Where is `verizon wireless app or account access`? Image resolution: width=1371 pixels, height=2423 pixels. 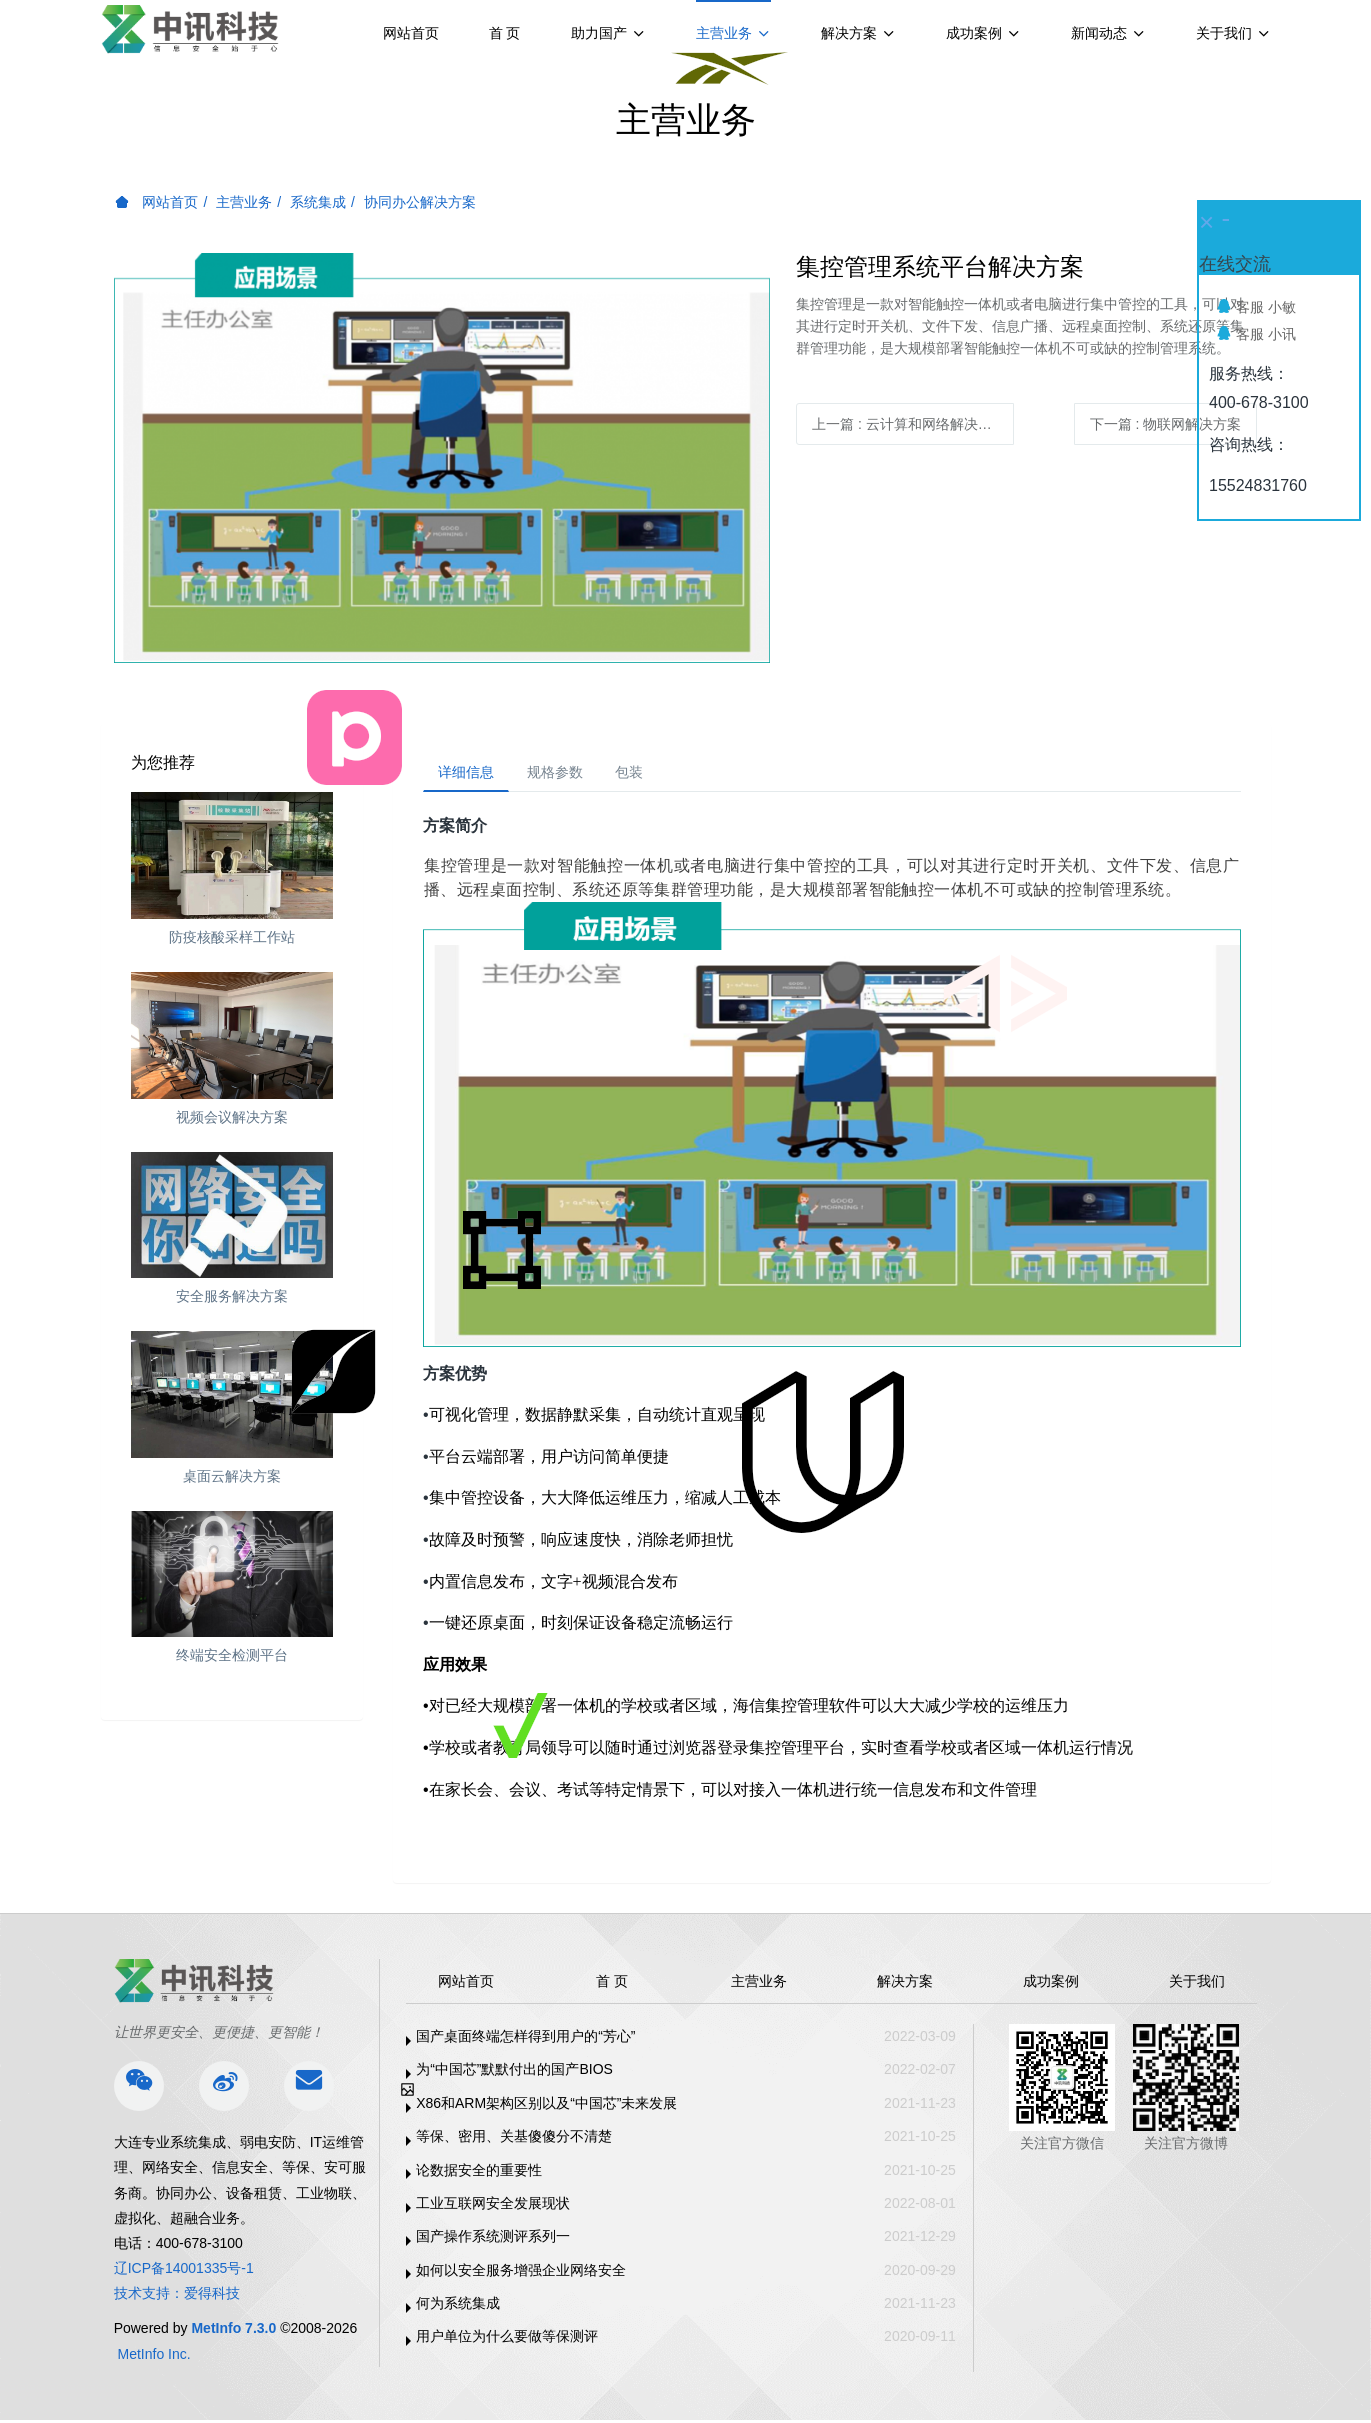 verizon wireless app or account access is located at coordinates (520, 1725).